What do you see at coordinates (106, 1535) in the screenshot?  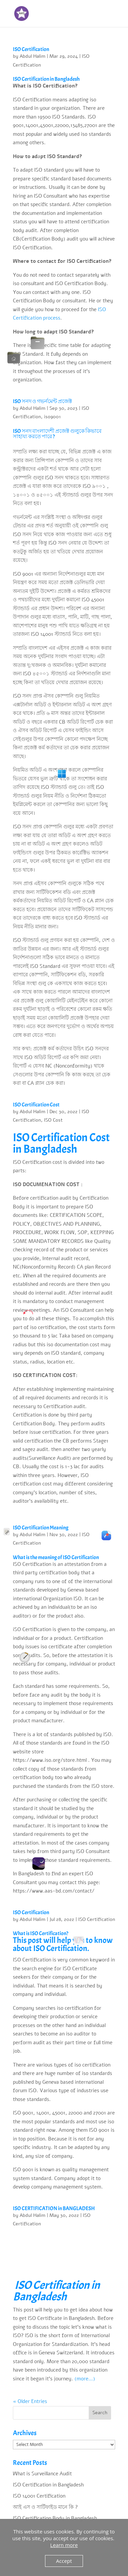 I see `open desktop animation preferences` at bounding box center [106, 1535].